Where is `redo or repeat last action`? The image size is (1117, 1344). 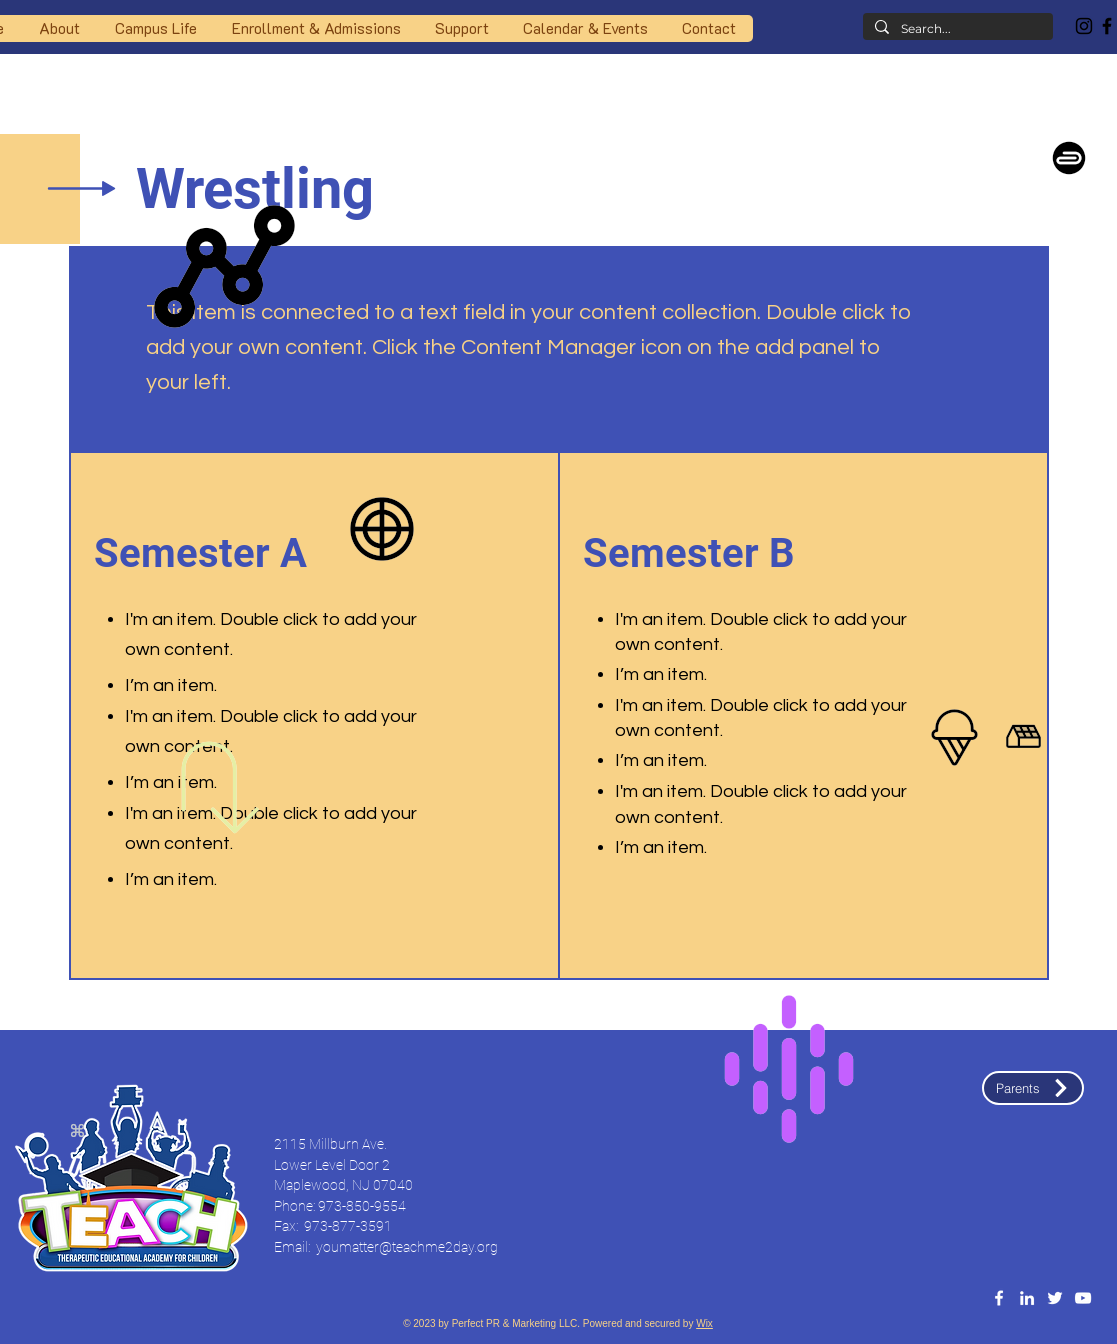 redo or repeat last action is located at coordinates (216, 787).